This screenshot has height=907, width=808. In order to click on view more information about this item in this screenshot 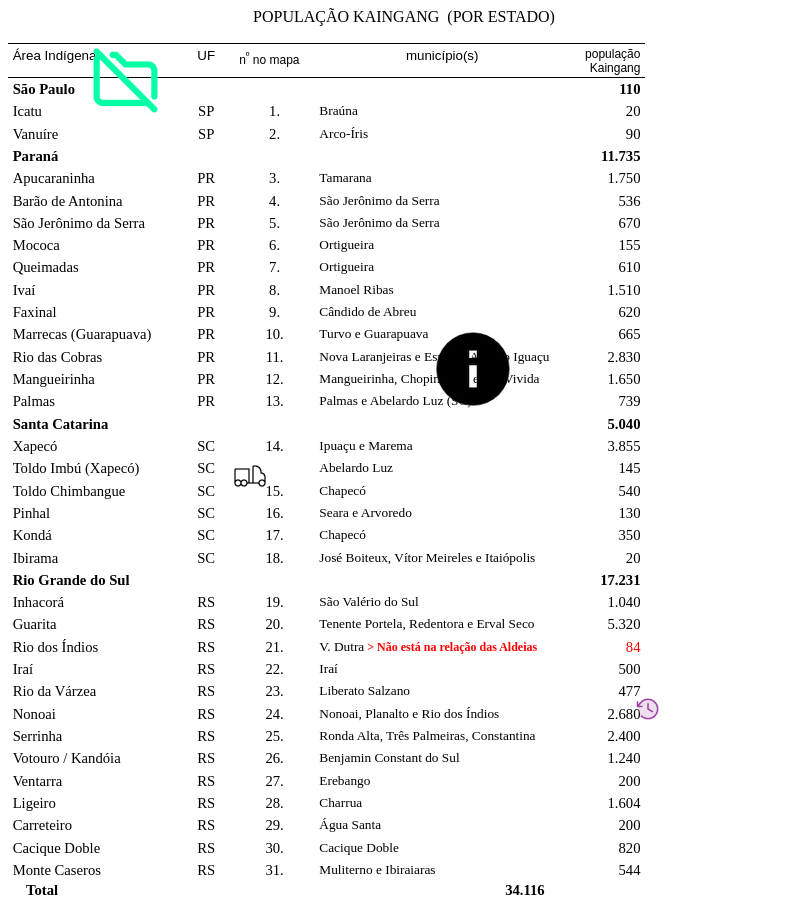, I will do `click(473, 369)`.